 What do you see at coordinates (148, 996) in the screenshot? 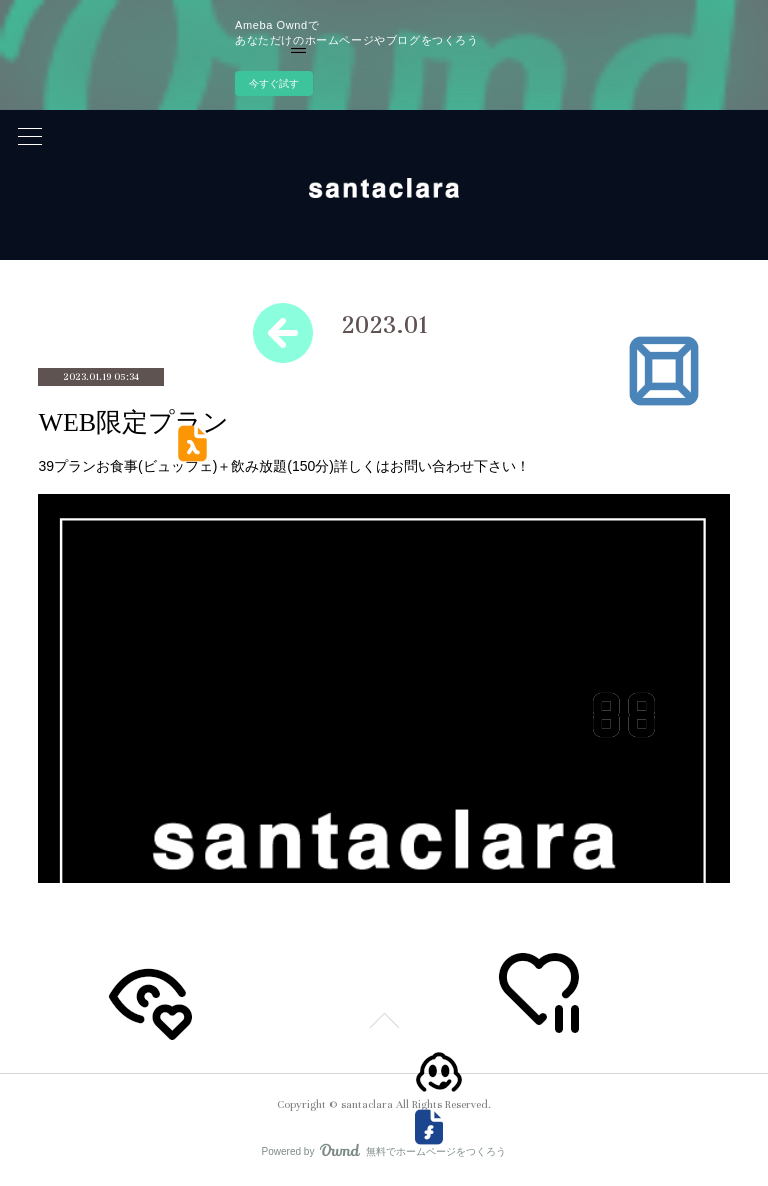
I see `add to favorites while viewing` at bounding box center [148, 996].